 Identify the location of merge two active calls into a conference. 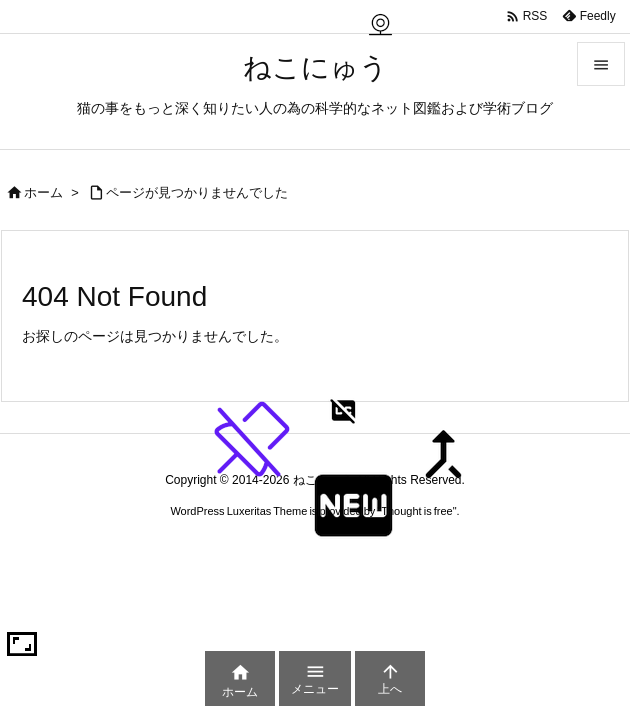
(443, 454).